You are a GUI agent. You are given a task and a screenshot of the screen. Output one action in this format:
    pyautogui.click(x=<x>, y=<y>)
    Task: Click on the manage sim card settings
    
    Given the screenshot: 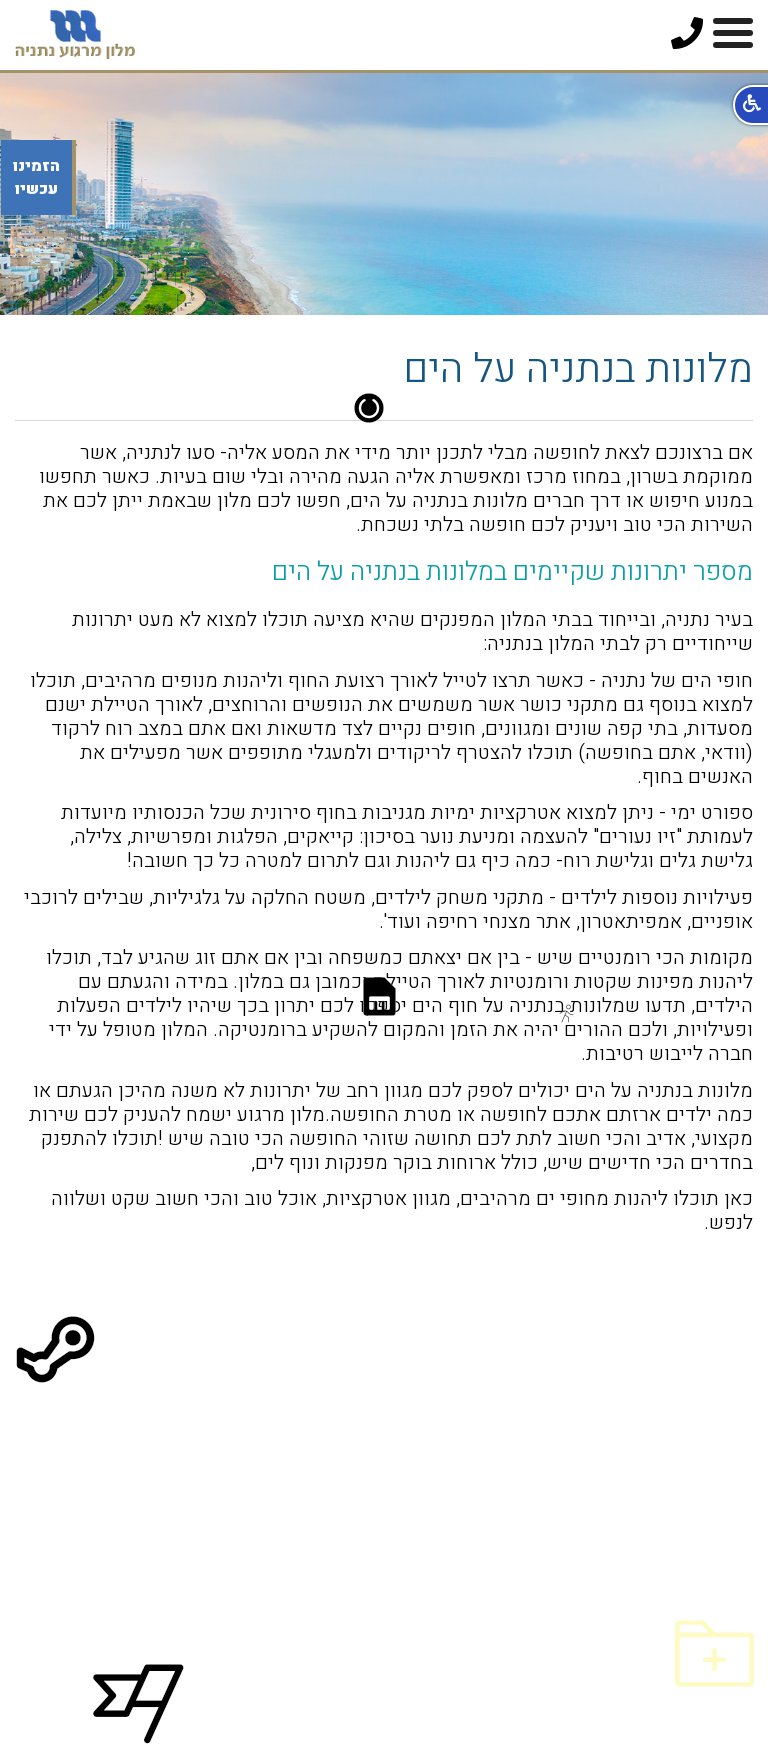 What is the action you would take?
    pyautogui.click(x=379, y=996)
    